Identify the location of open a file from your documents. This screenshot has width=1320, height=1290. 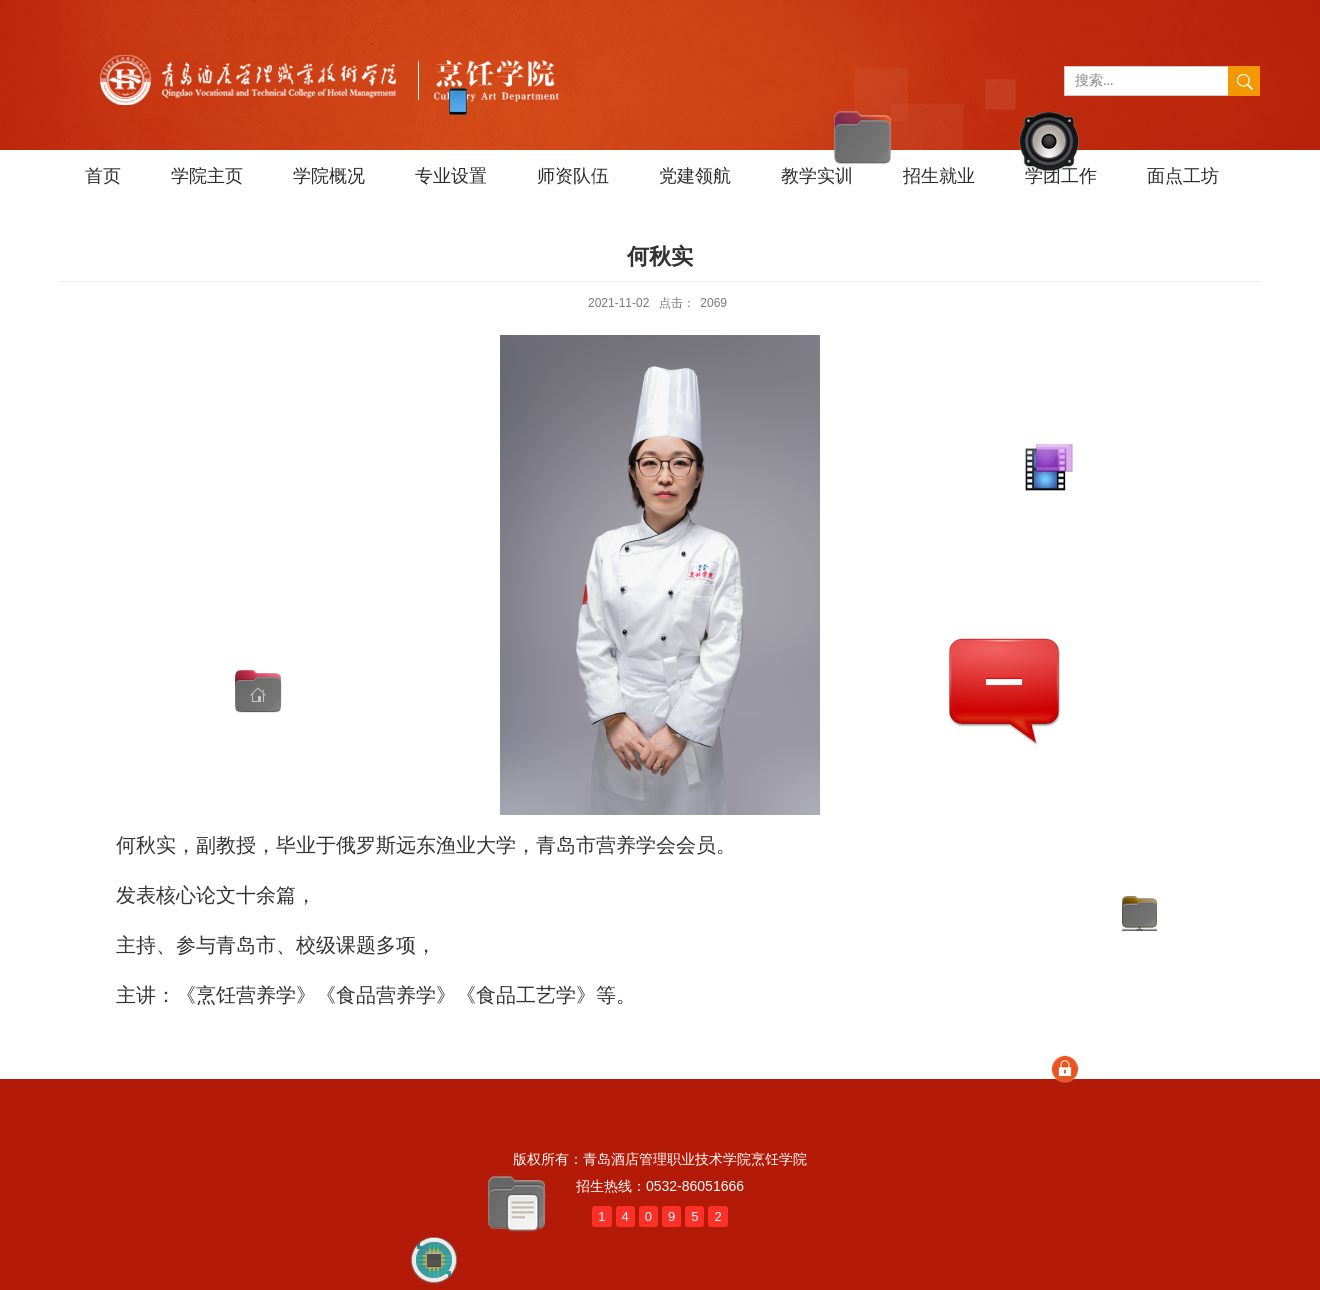
(516, 1202).